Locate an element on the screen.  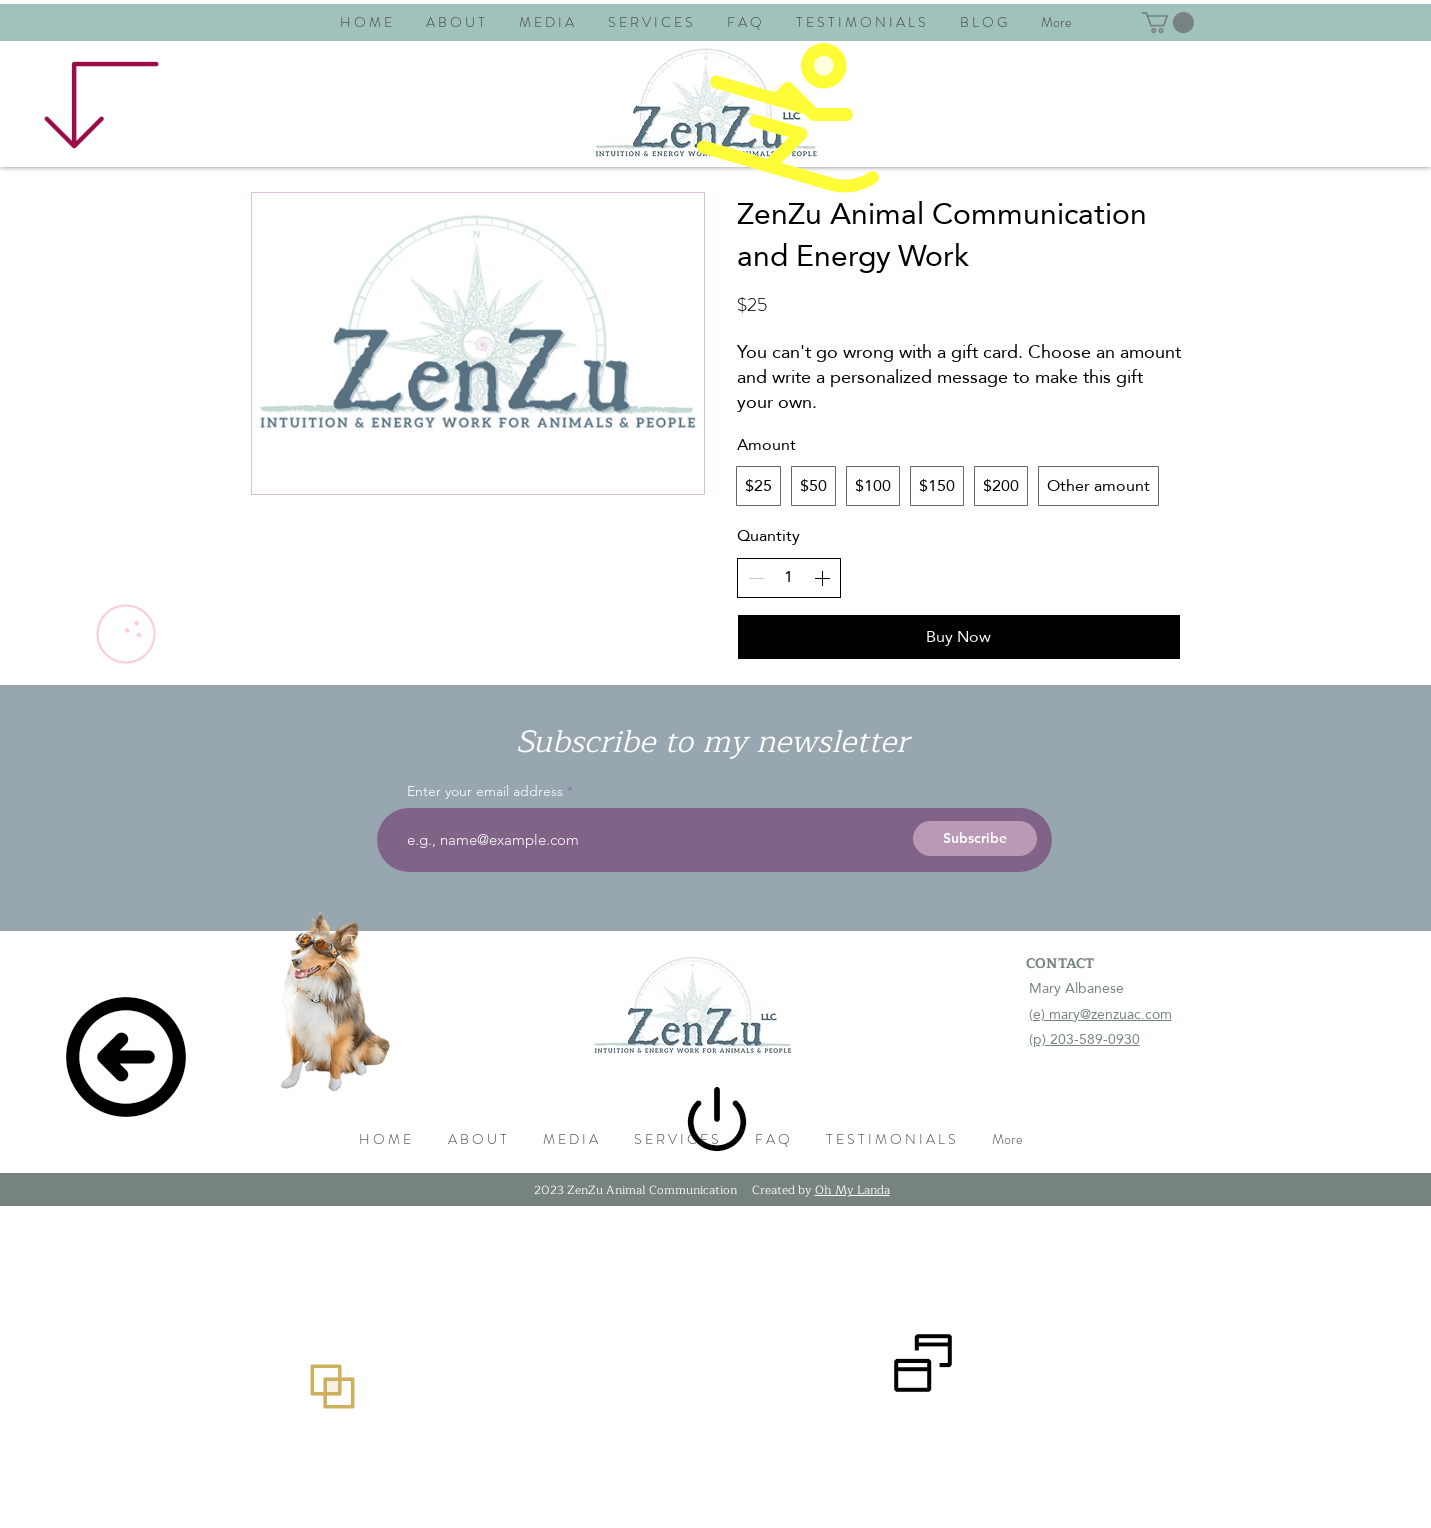
turn device on or off is located at coordinates (717, 1119).